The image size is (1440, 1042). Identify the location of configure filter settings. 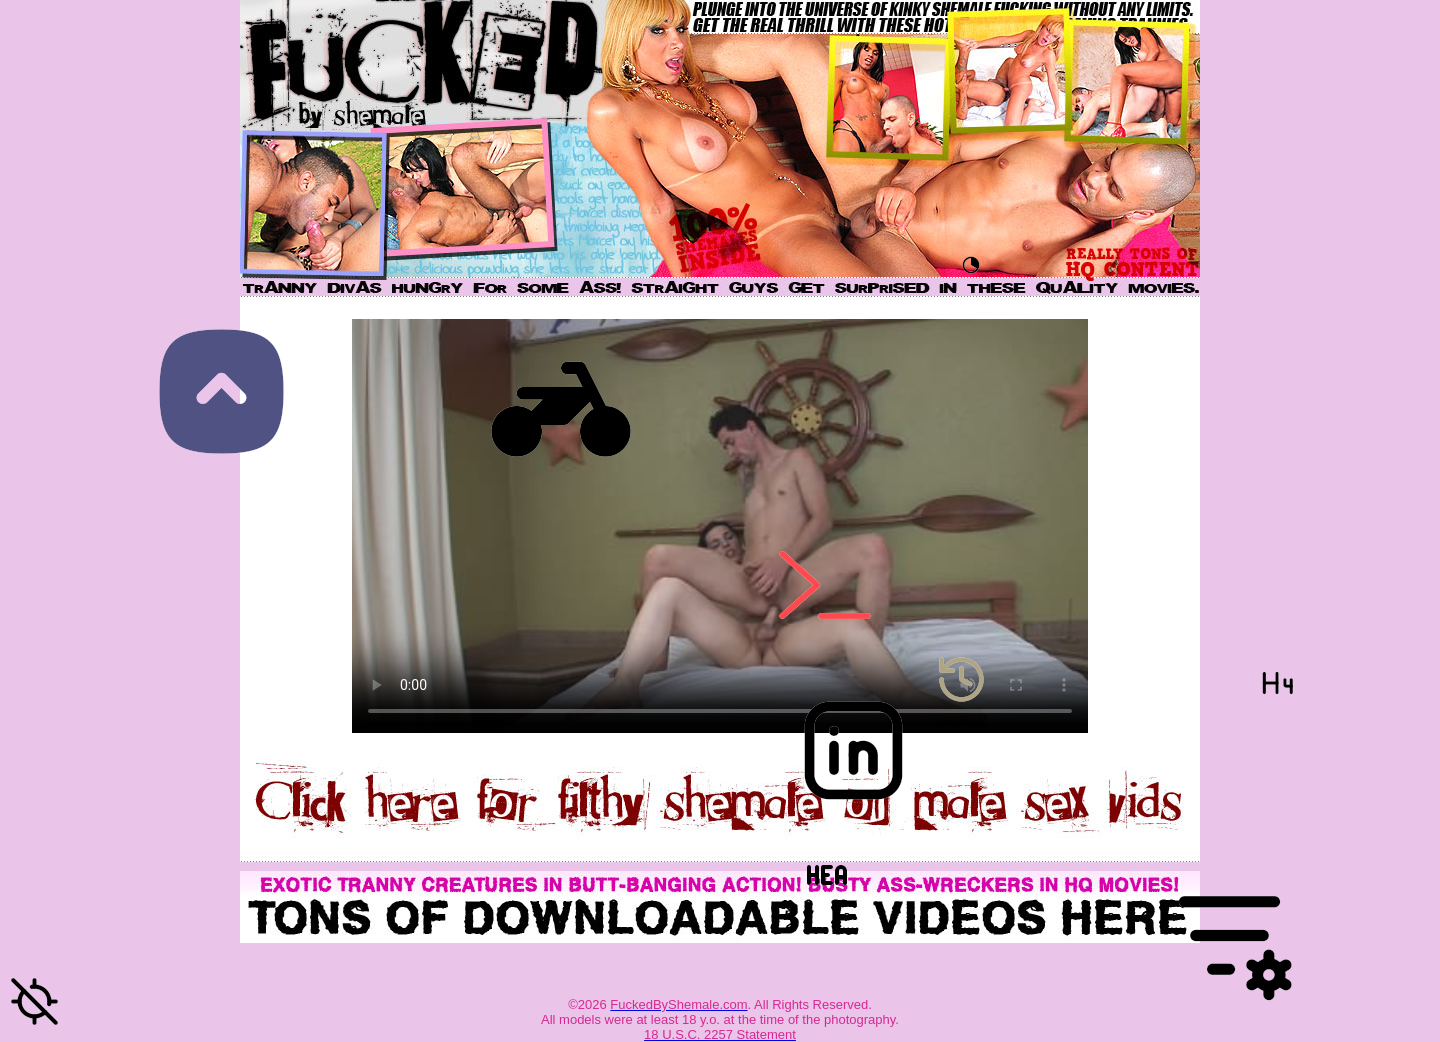
(1229, 935).